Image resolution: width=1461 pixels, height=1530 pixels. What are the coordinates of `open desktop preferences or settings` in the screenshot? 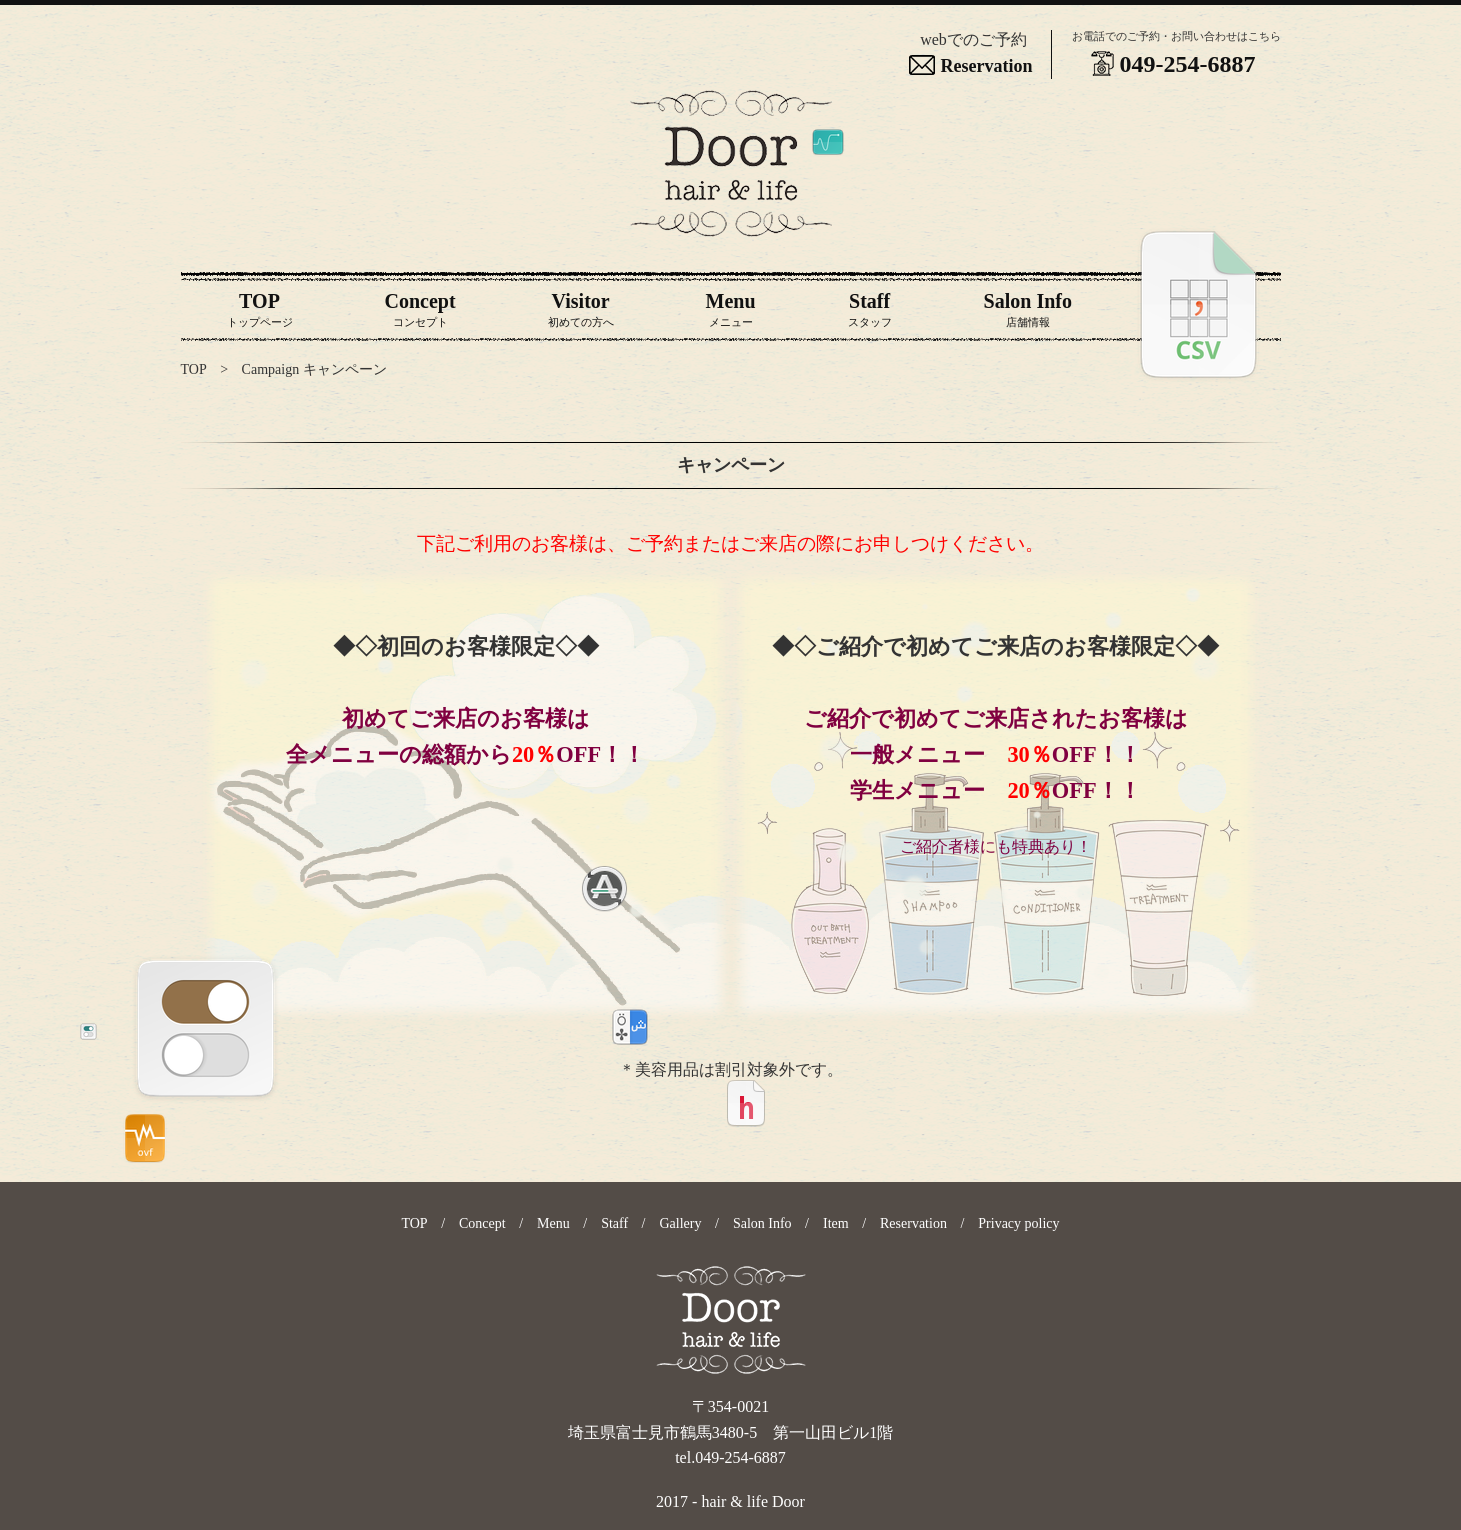 It's located at (205, 1028).